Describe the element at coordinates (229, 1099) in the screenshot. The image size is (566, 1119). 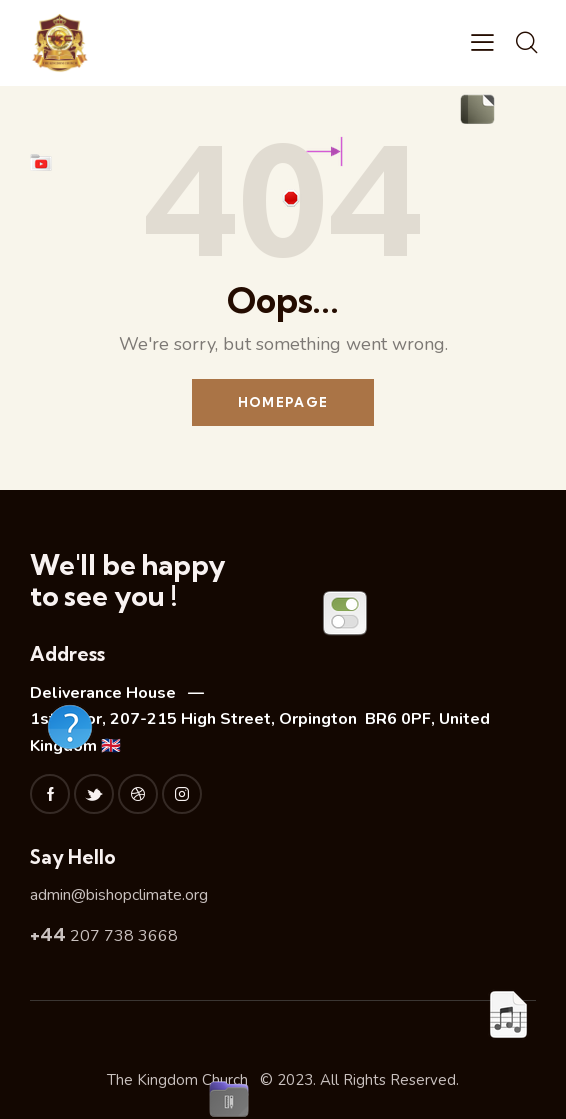
I see `access your templates folder` at that location.